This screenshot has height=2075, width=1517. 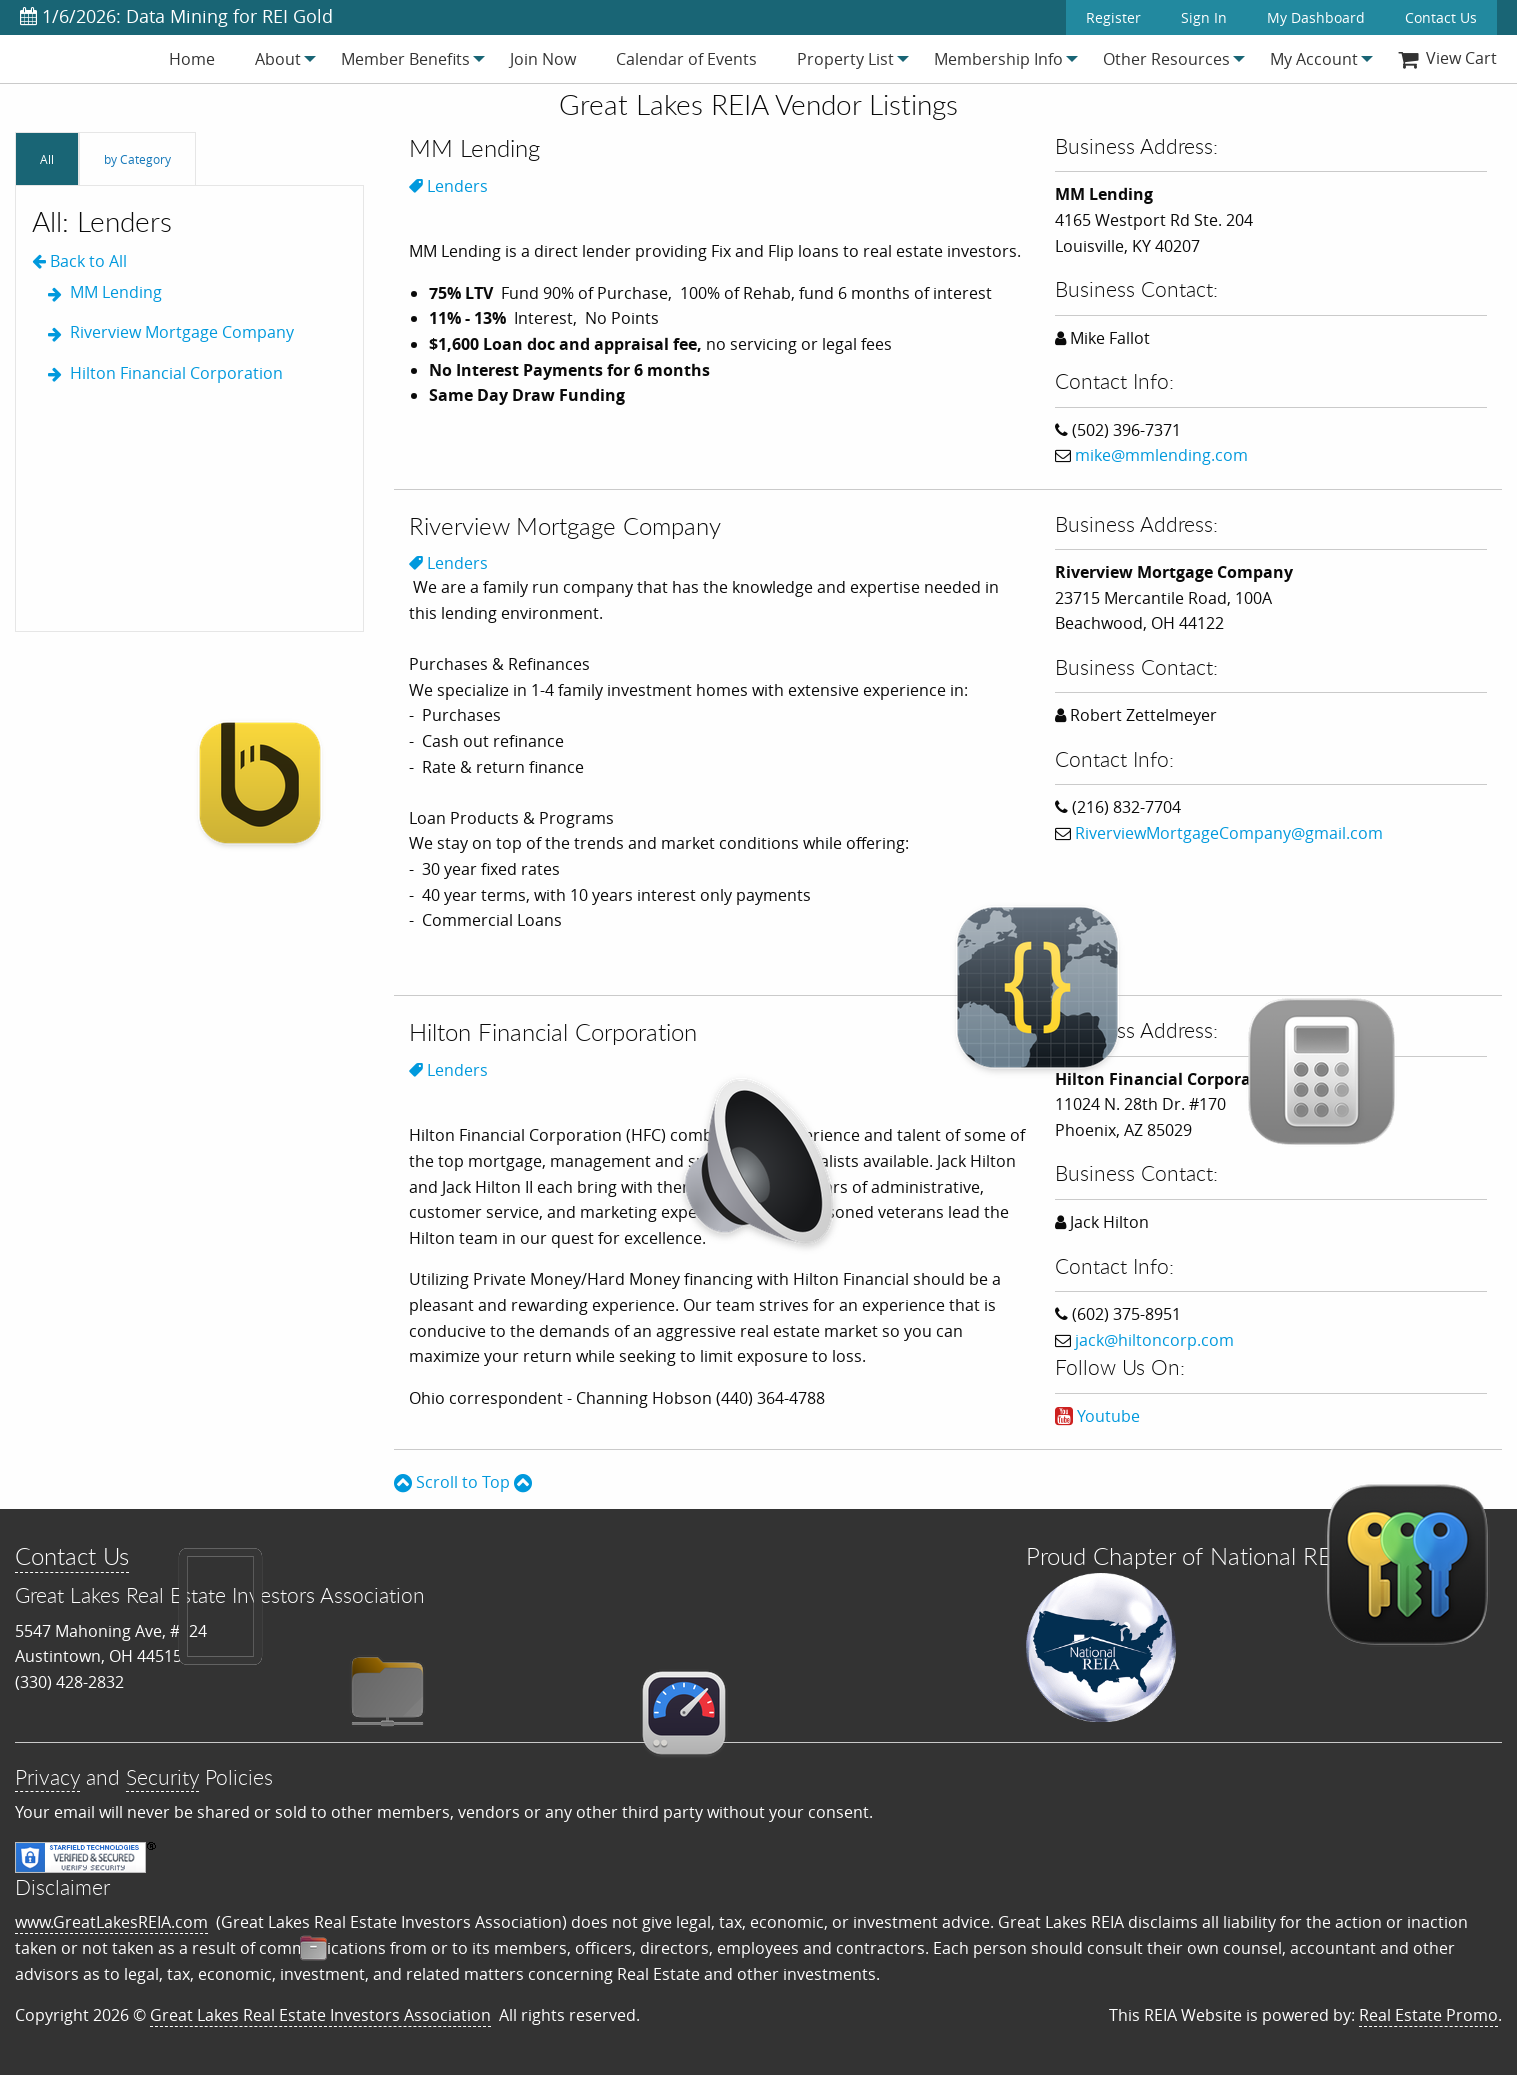 What do you see at coordinates (313, 1947) in the screenshot?
I see `open the file manager application` at bounding box center [313, 1947].